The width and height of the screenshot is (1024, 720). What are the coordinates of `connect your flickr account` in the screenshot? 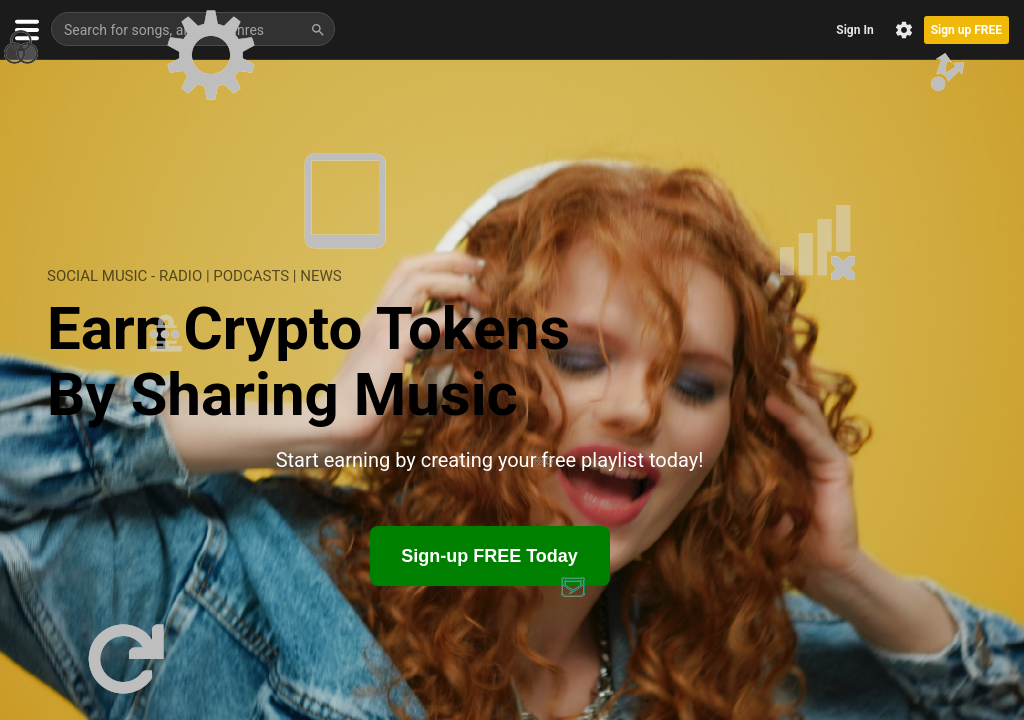 It's located at (544, 461).